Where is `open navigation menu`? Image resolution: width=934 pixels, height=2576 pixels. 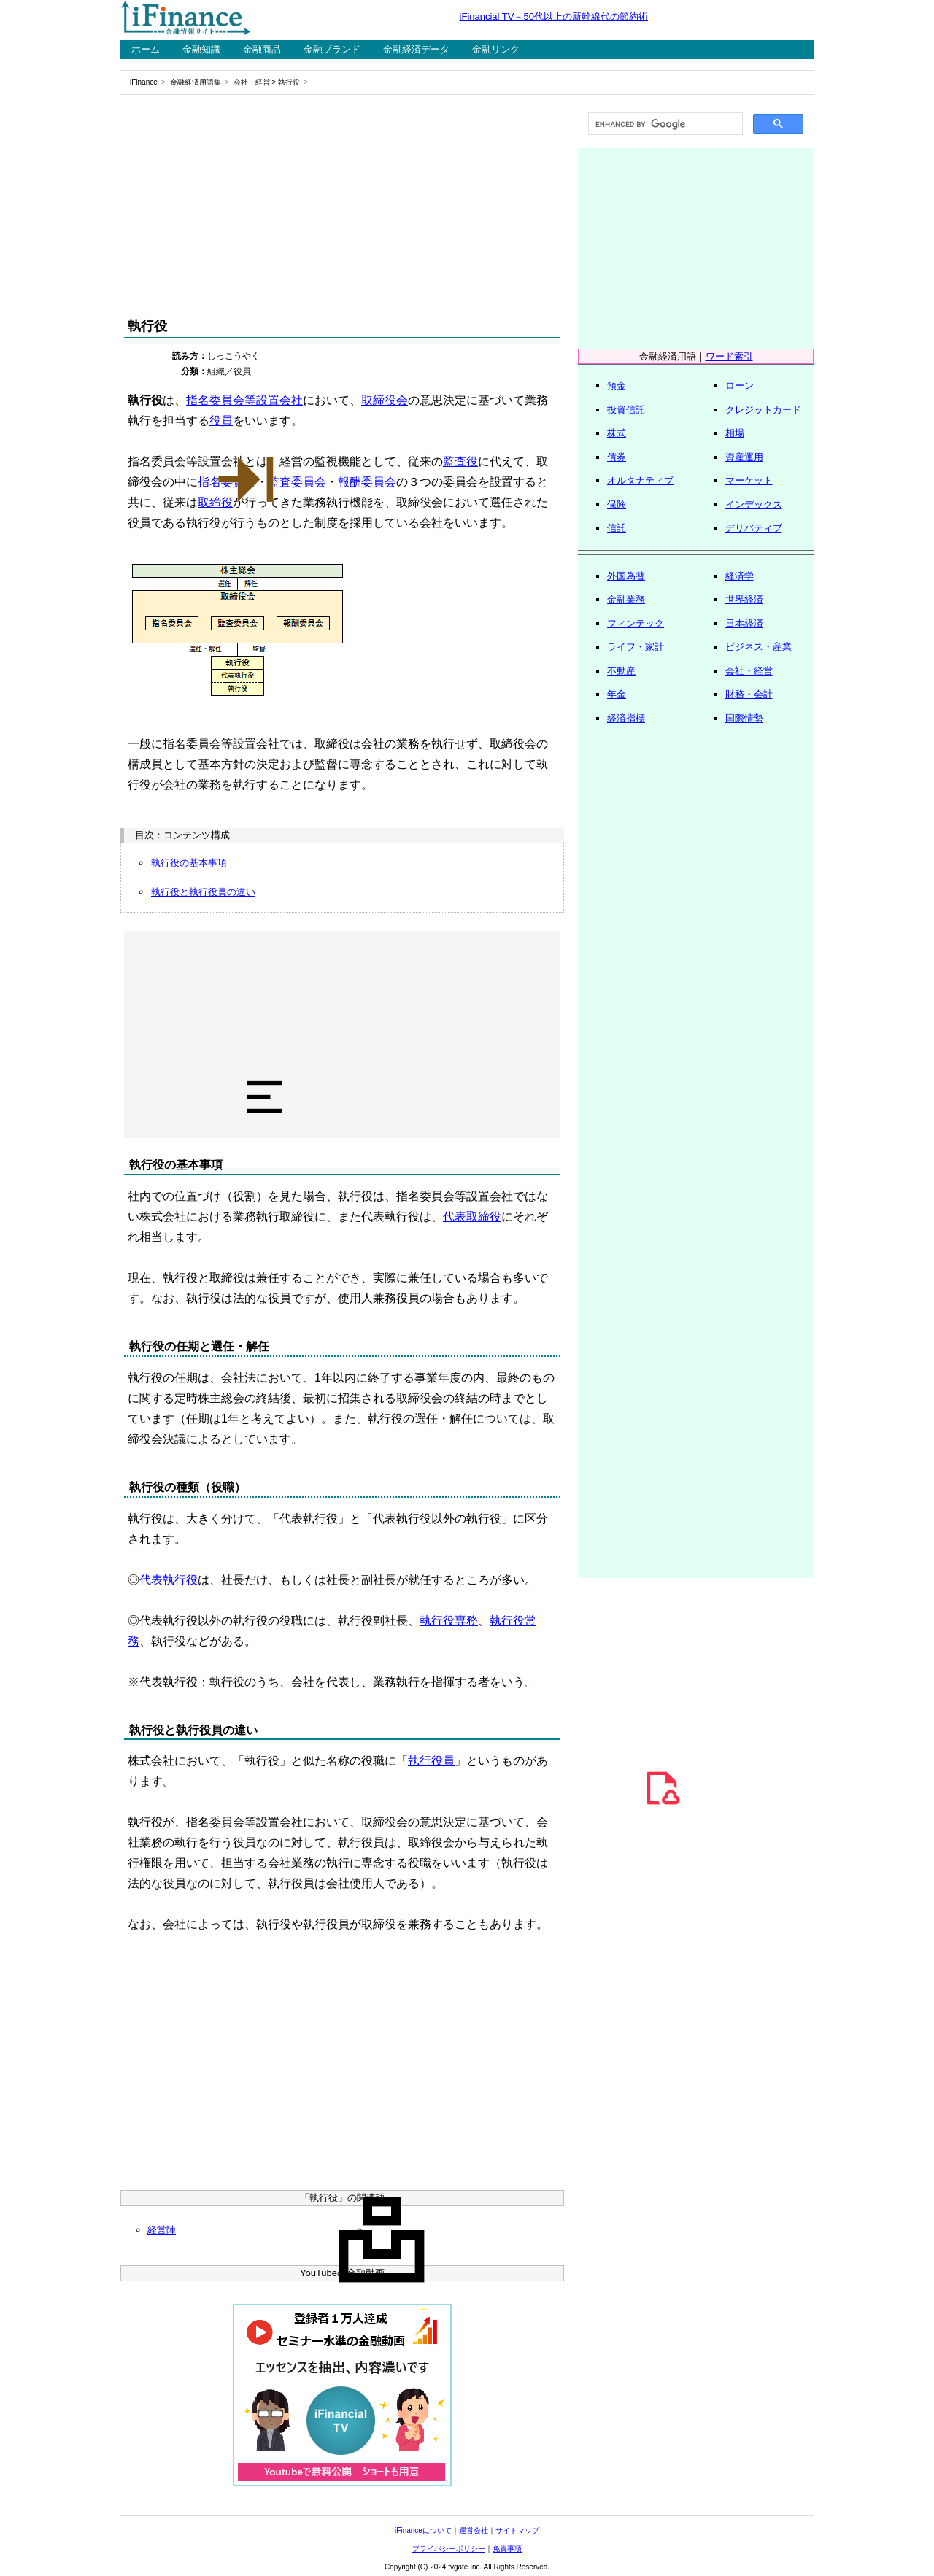
open navigation menu is located at coordinates (264, 1096).